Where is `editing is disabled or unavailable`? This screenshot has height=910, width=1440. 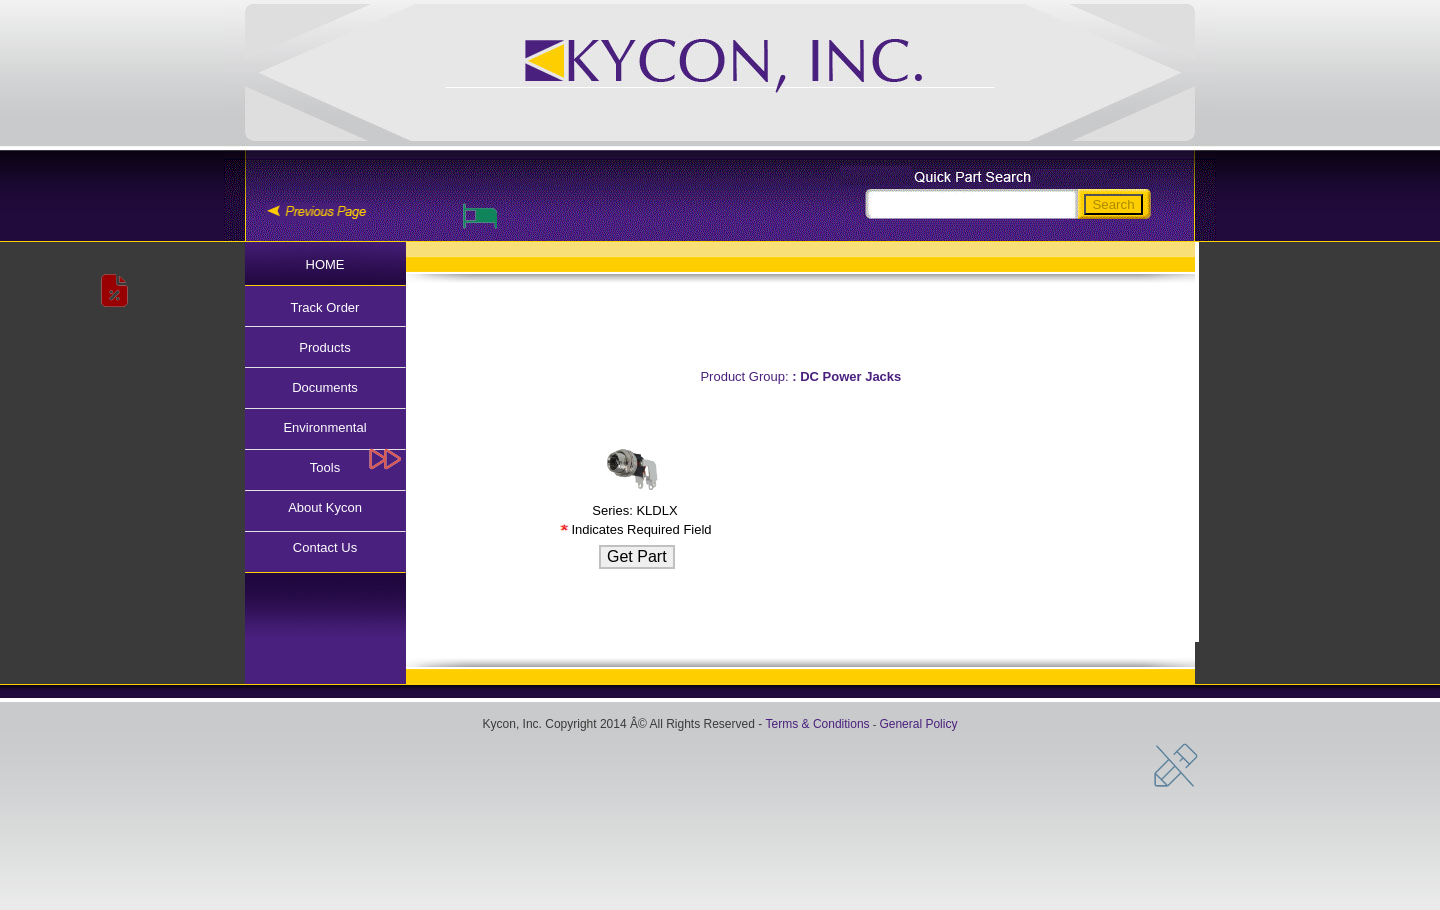 editing is disabled or unavailable is located at coordinates (1175, 766).